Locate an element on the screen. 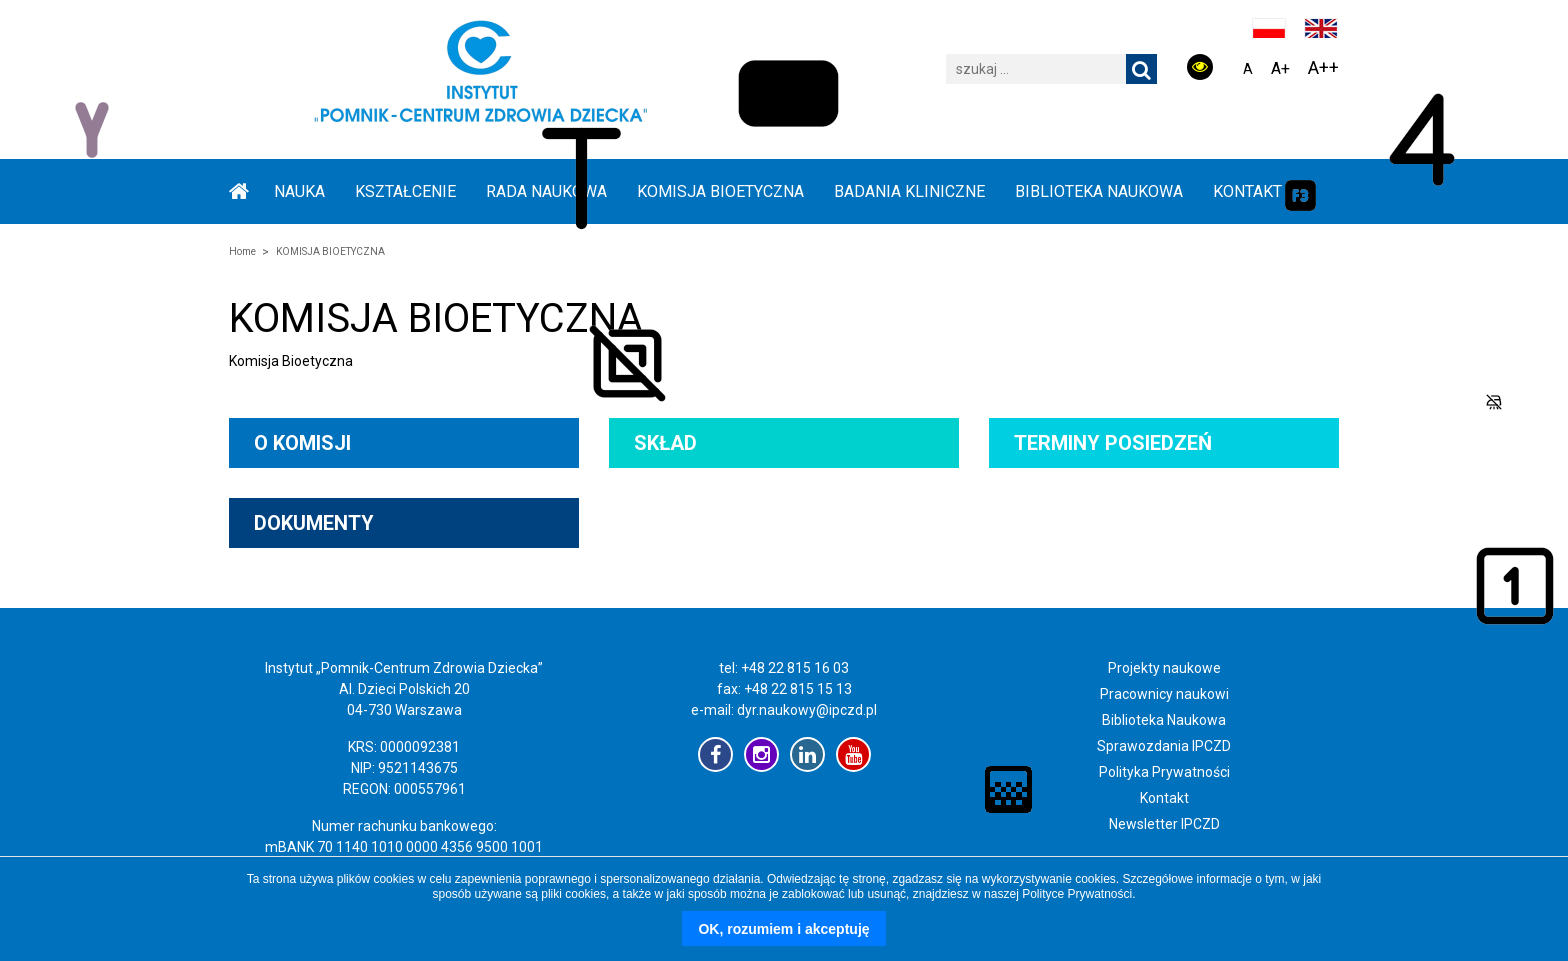  indicates a "Y" label or category marker is located at coordinates (92, 130).